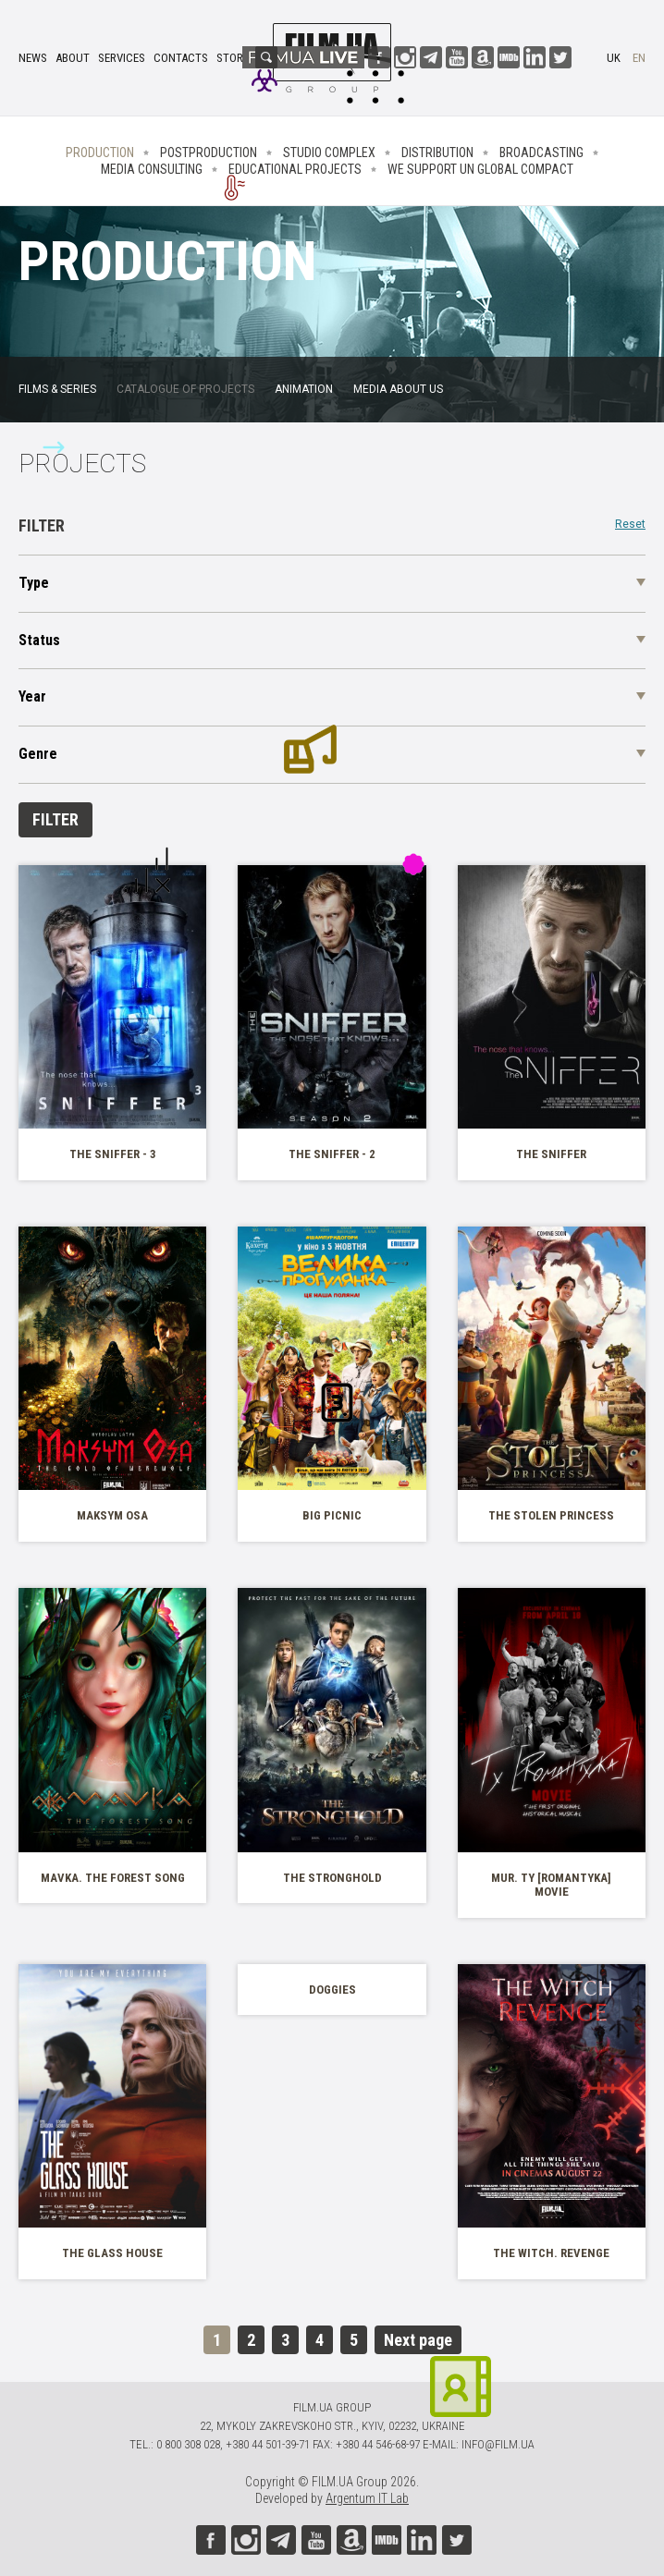 This screenshot has height=2576, width=664. Describe the element at coordinates (54, 447) in the screenshot. I see `proceed to the next step` at that location.